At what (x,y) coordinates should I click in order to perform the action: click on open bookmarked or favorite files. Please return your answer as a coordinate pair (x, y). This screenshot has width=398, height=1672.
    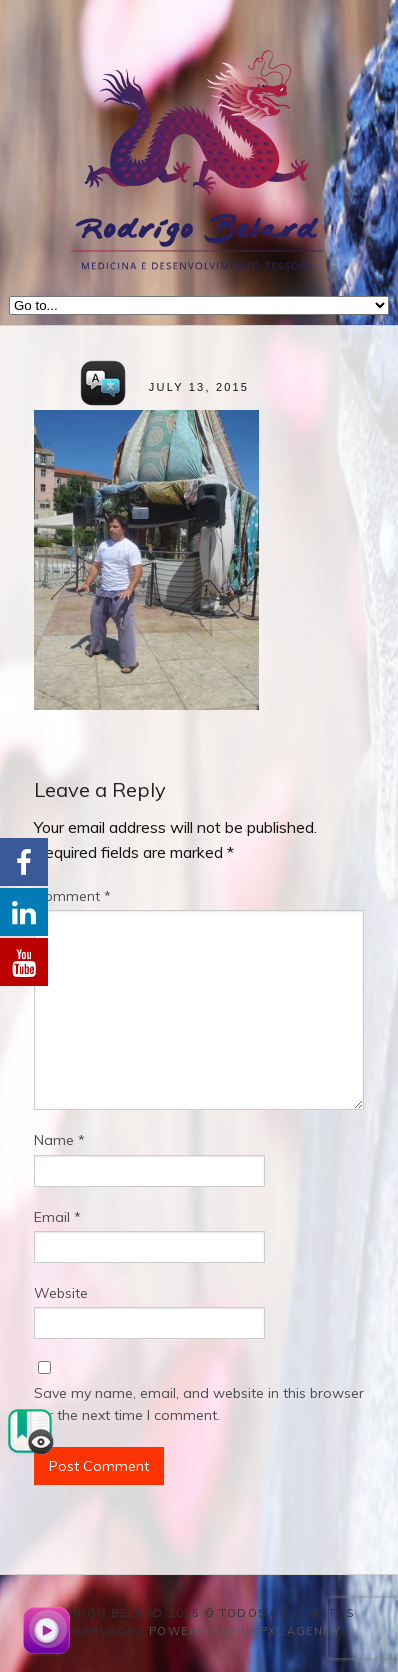
    Looking at the image, I should click on (140, 512).